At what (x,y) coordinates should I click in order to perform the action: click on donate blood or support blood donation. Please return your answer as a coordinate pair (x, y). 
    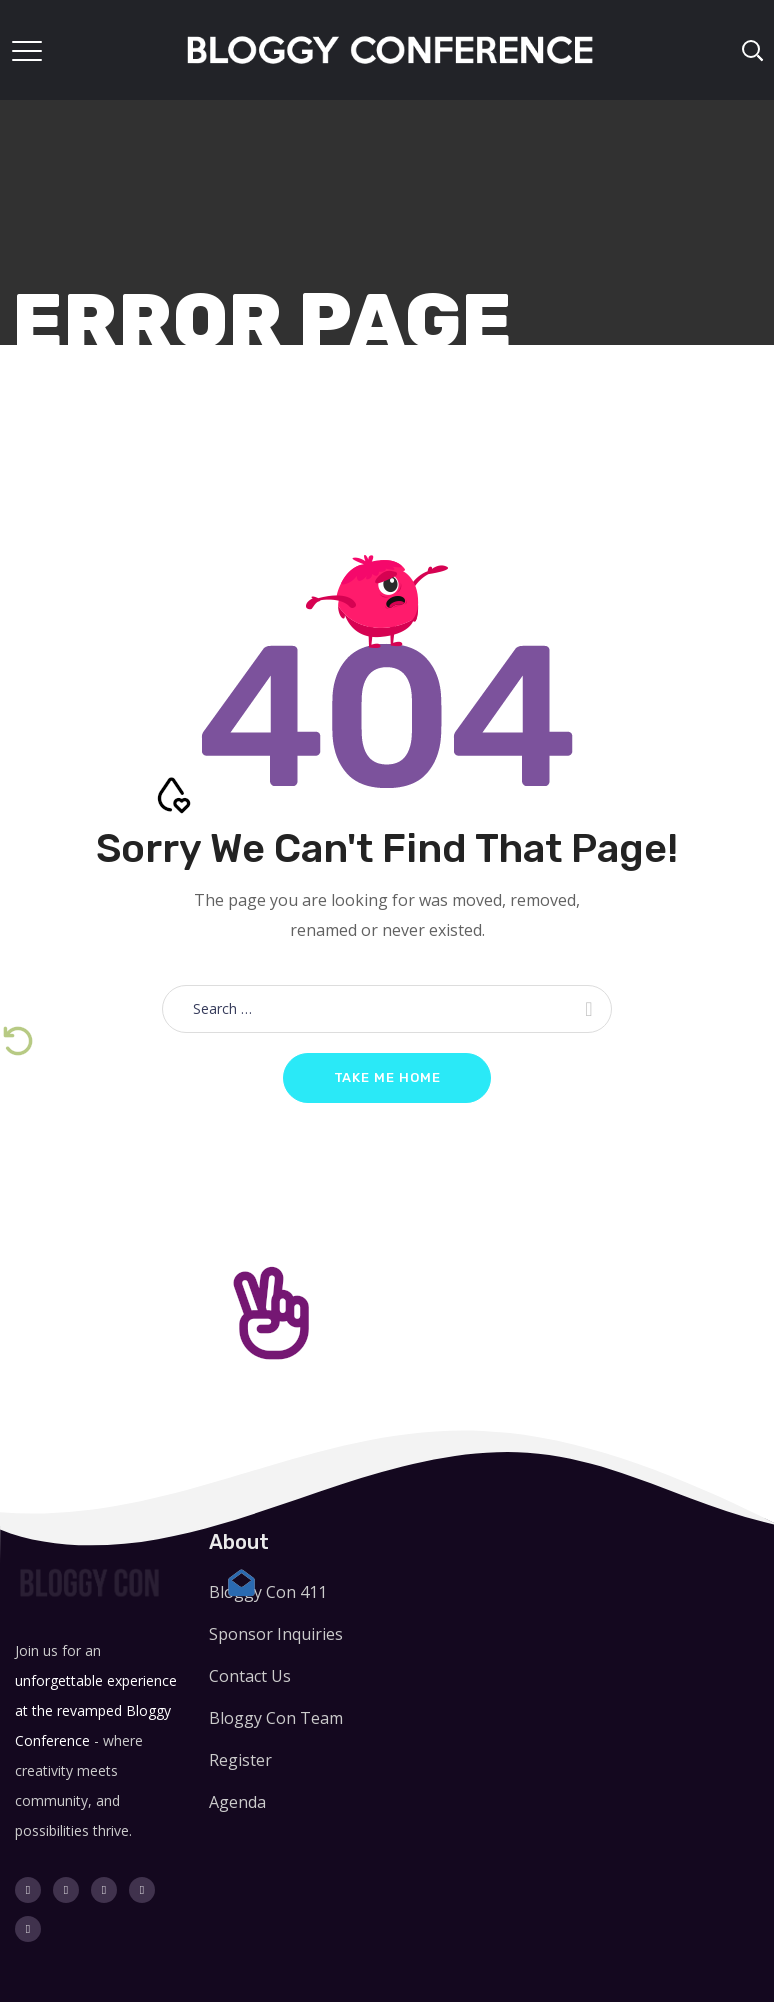
    Looking at the image, I should click on (171, 794).